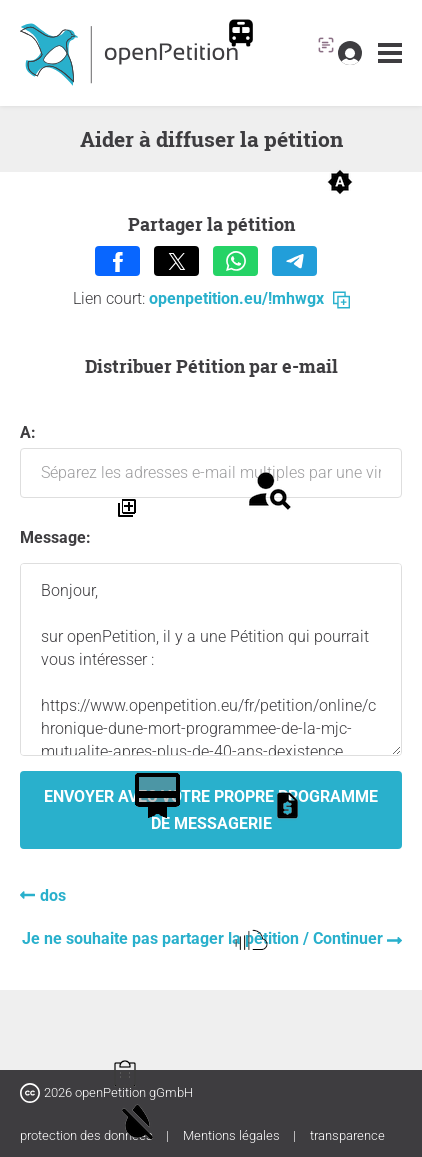 The image size is (422, 1157). Describe the element at coordinates (127, 508) in the screenshot. I see `add a new photo to your collection` at that location.